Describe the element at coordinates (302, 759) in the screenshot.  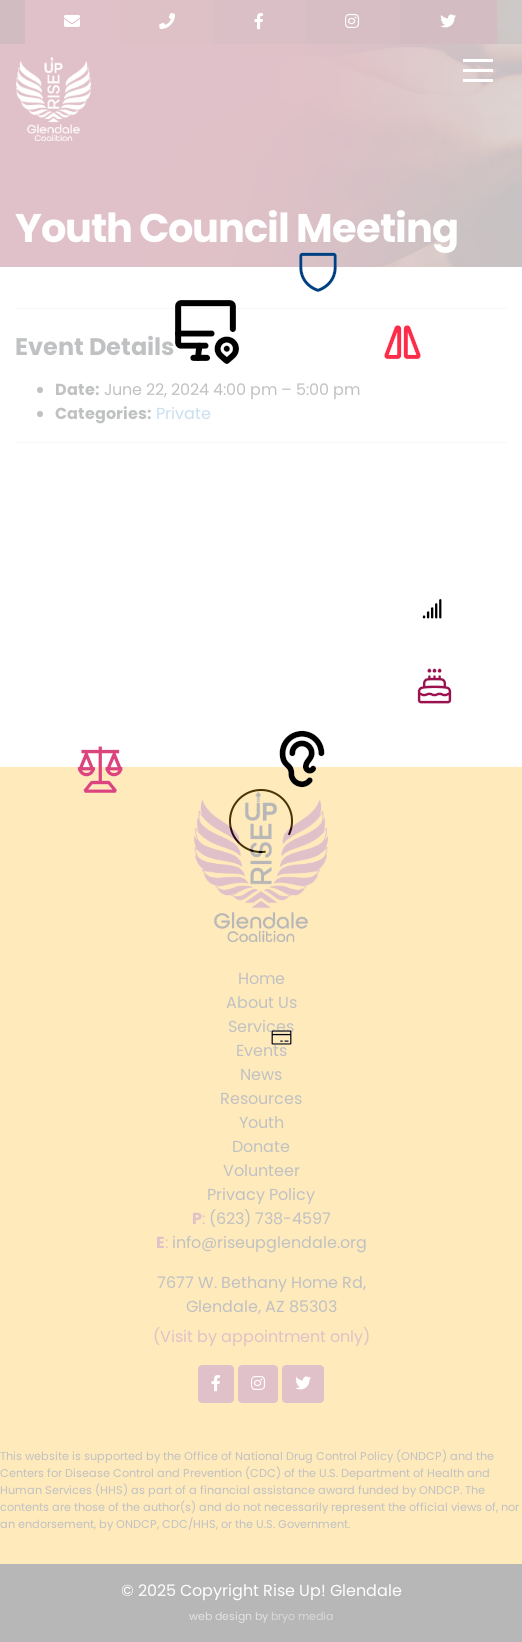
I see `access audio or hearing settings` at that location.